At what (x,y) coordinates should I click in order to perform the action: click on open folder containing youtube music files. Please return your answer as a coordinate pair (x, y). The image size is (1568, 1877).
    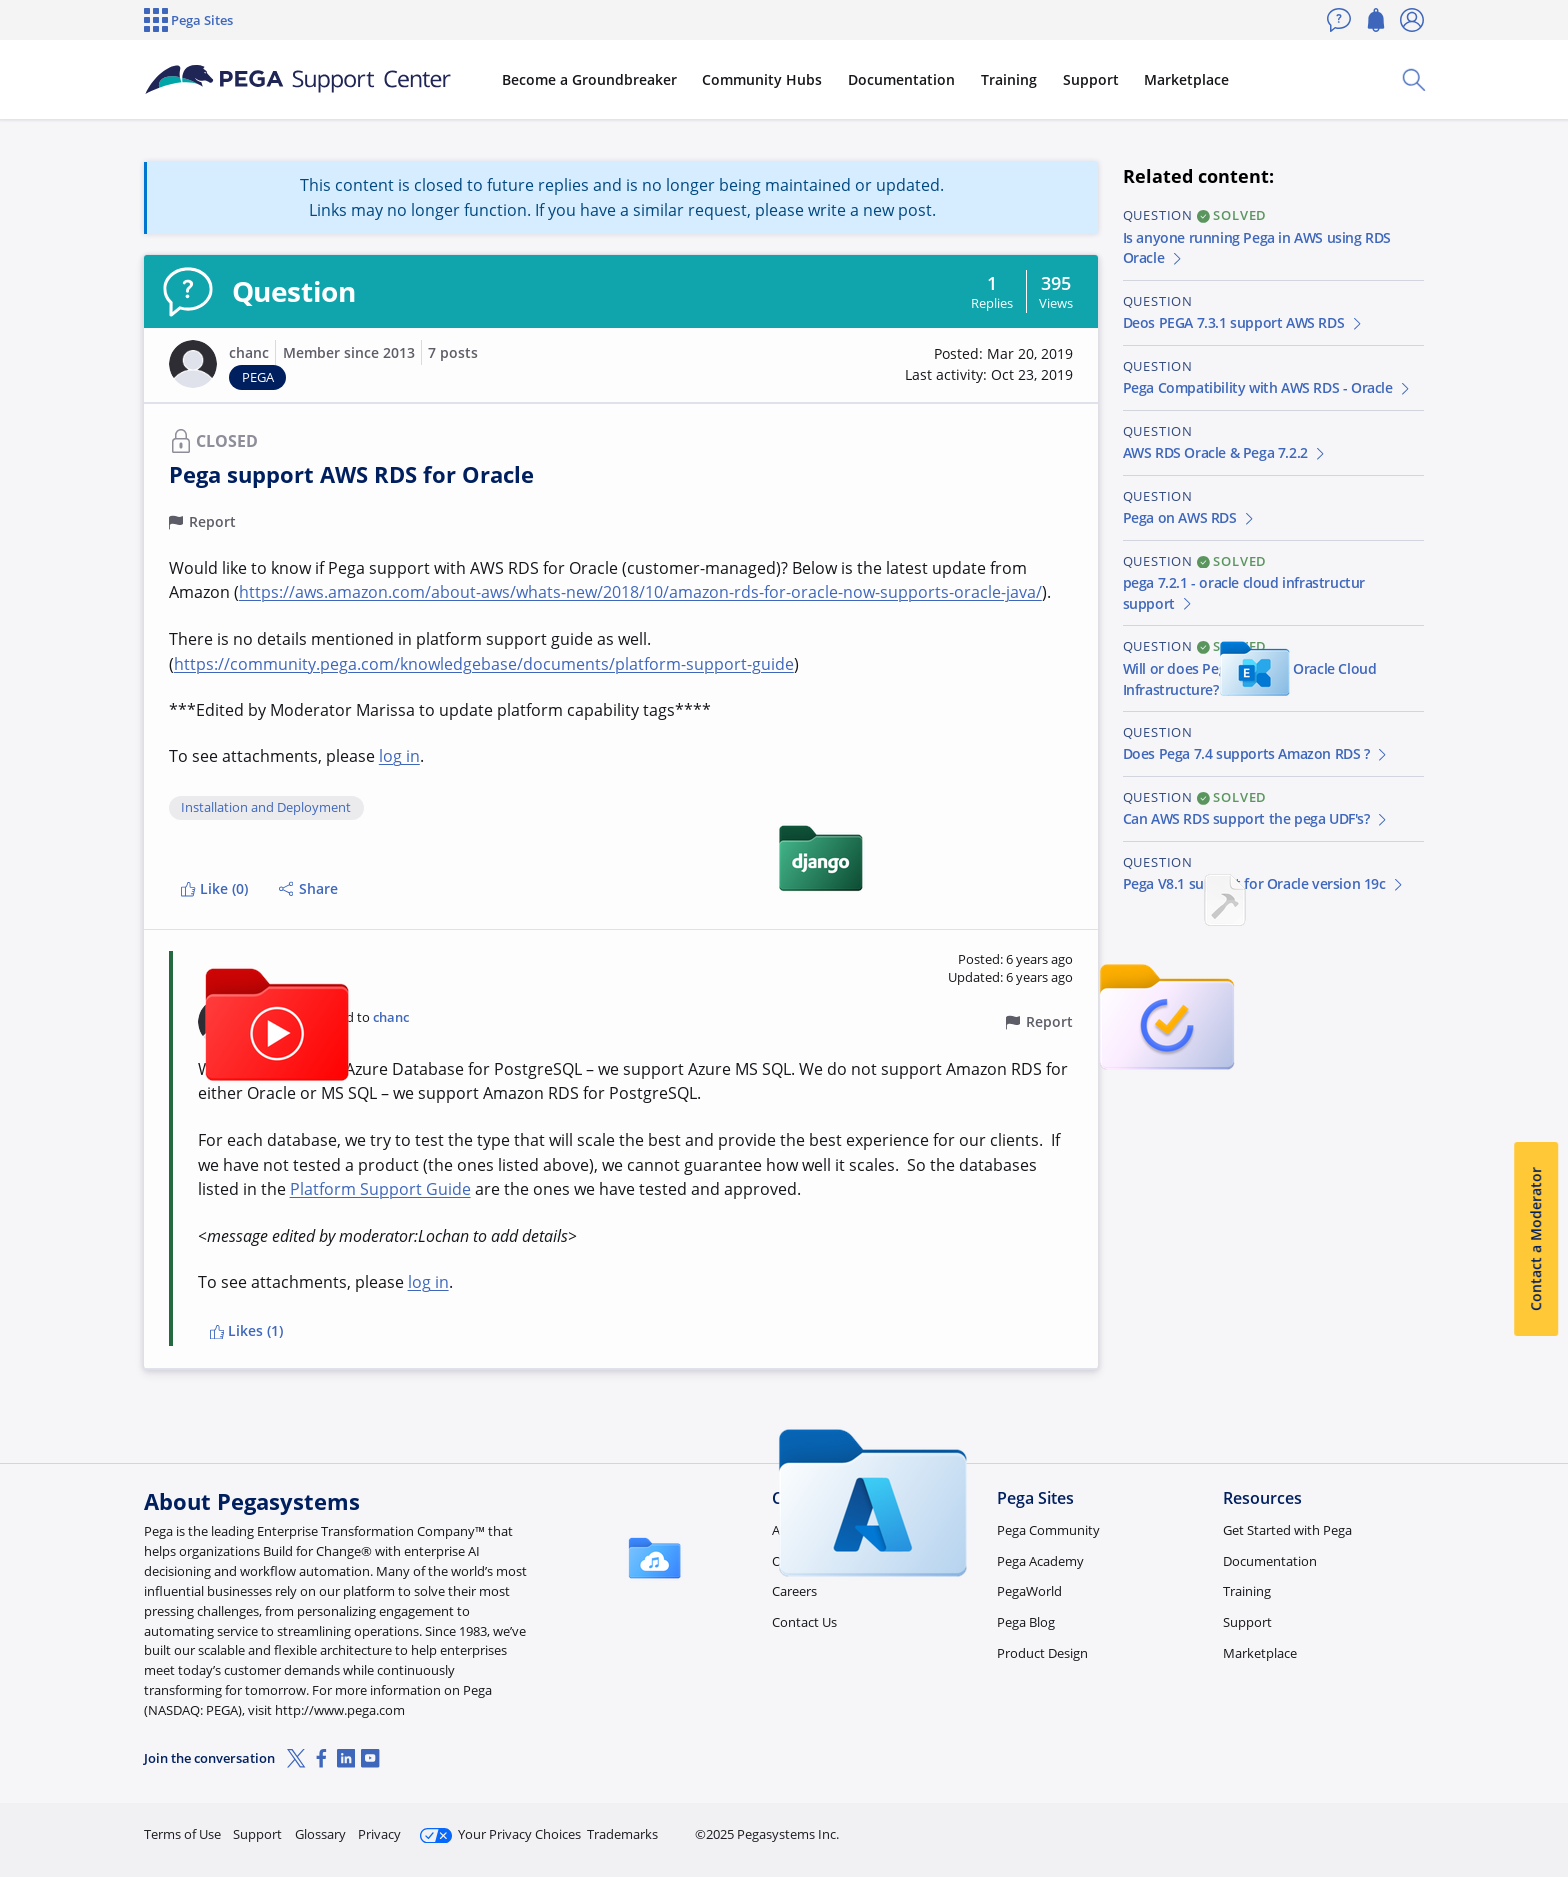
    Looking at the image, I should click on (276, 1028).